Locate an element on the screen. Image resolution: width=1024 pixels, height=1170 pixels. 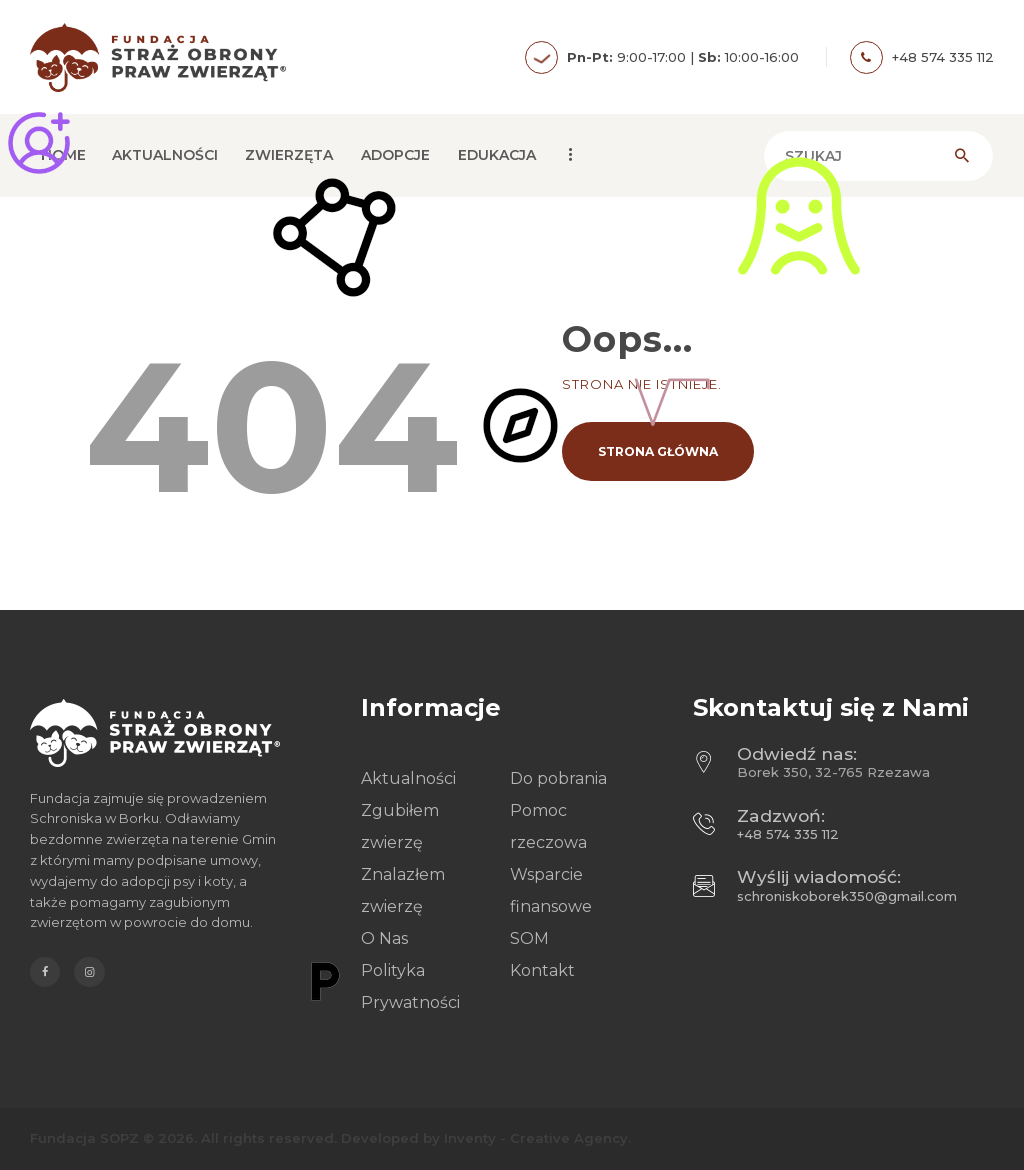
find nearby parking locations is located at coordinates (324, 981).